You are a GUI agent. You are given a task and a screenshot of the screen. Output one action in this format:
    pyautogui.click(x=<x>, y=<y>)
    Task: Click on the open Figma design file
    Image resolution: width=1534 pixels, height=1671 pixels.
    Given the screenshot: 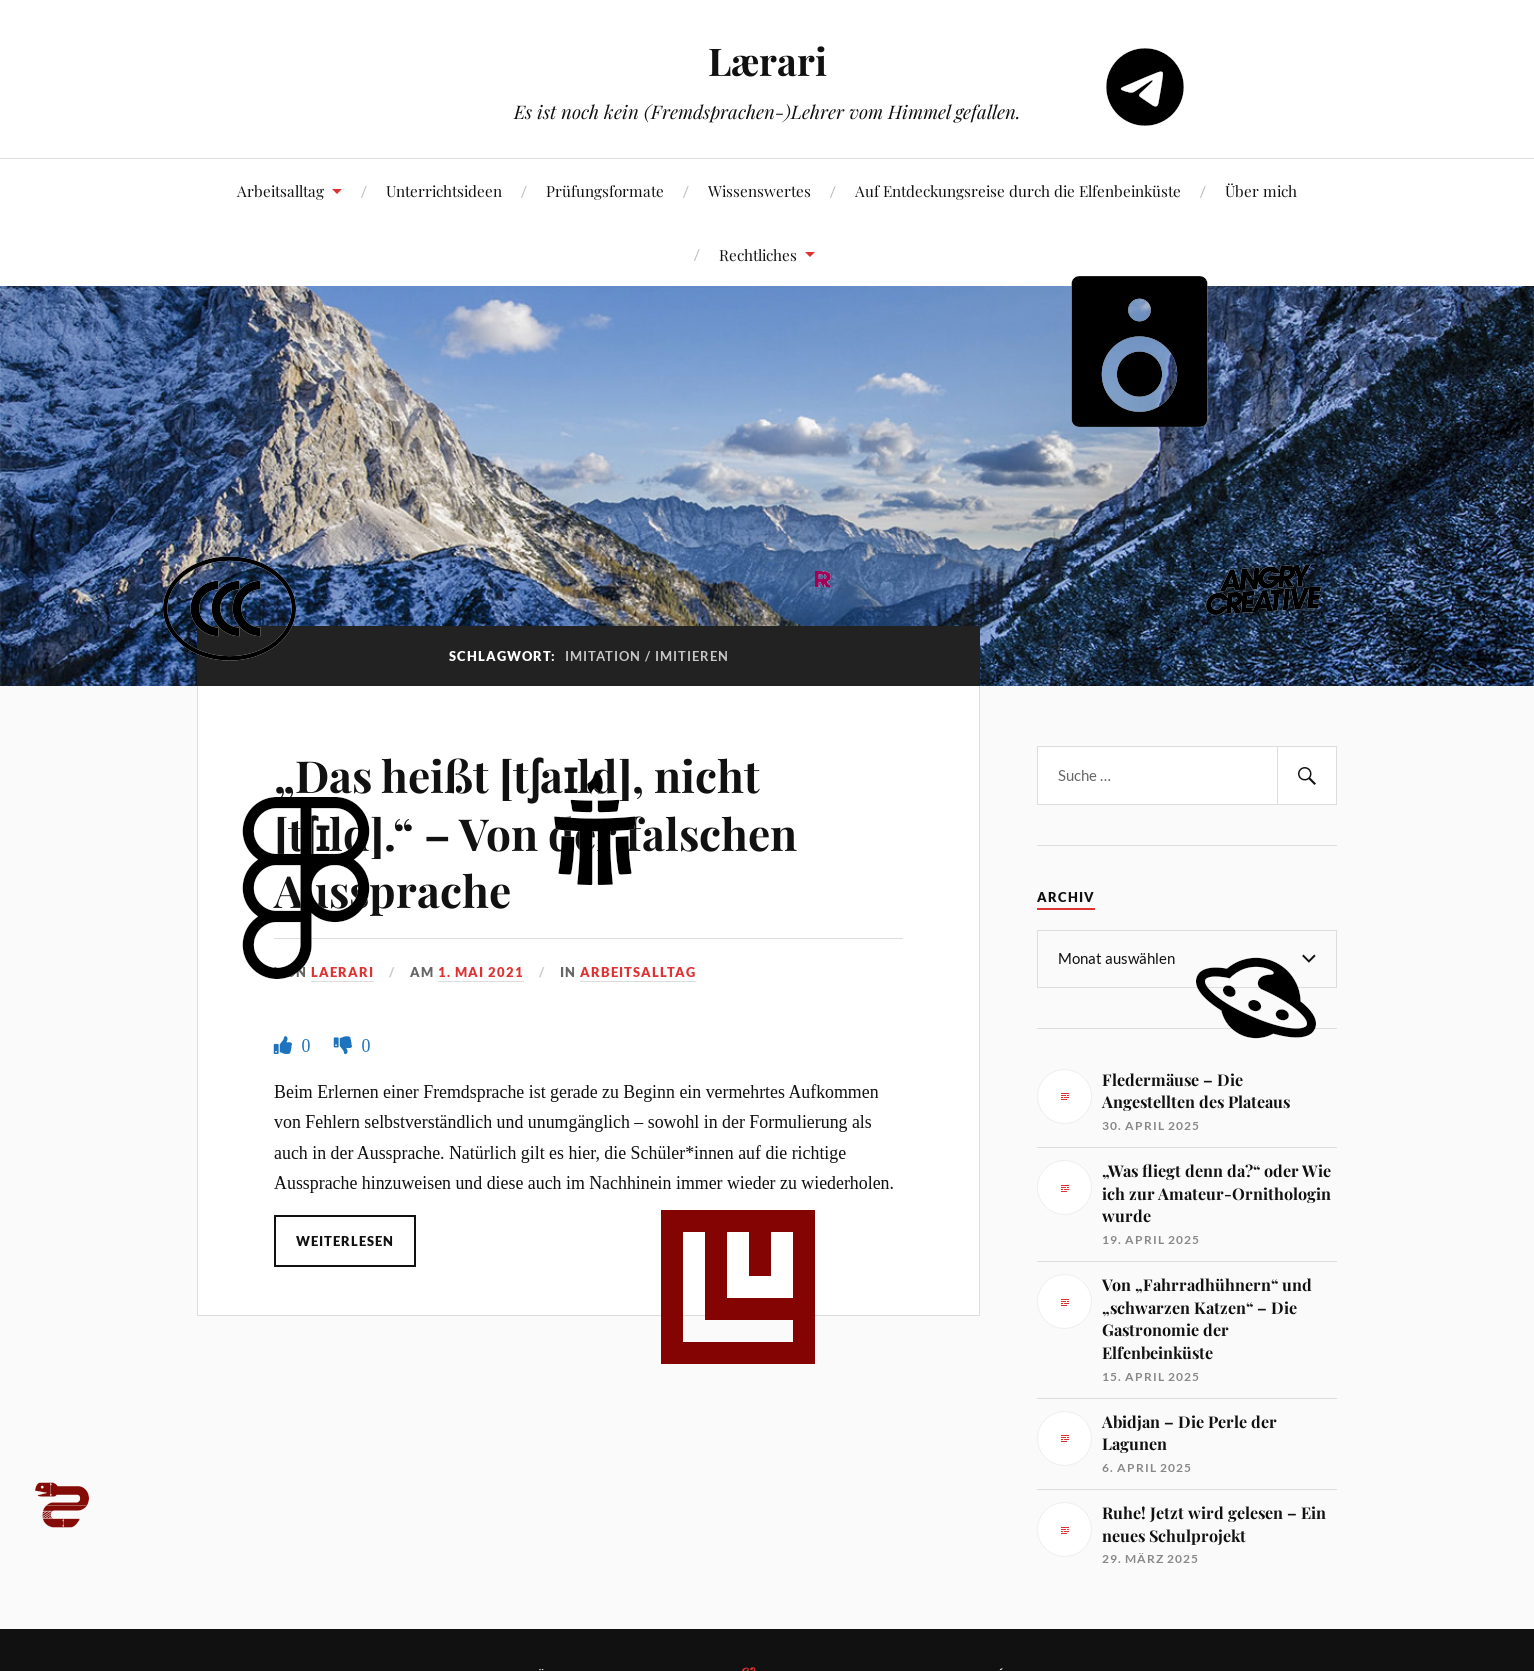 What is the action you would take?
    pyautogui.click(x=306, y=888)
    